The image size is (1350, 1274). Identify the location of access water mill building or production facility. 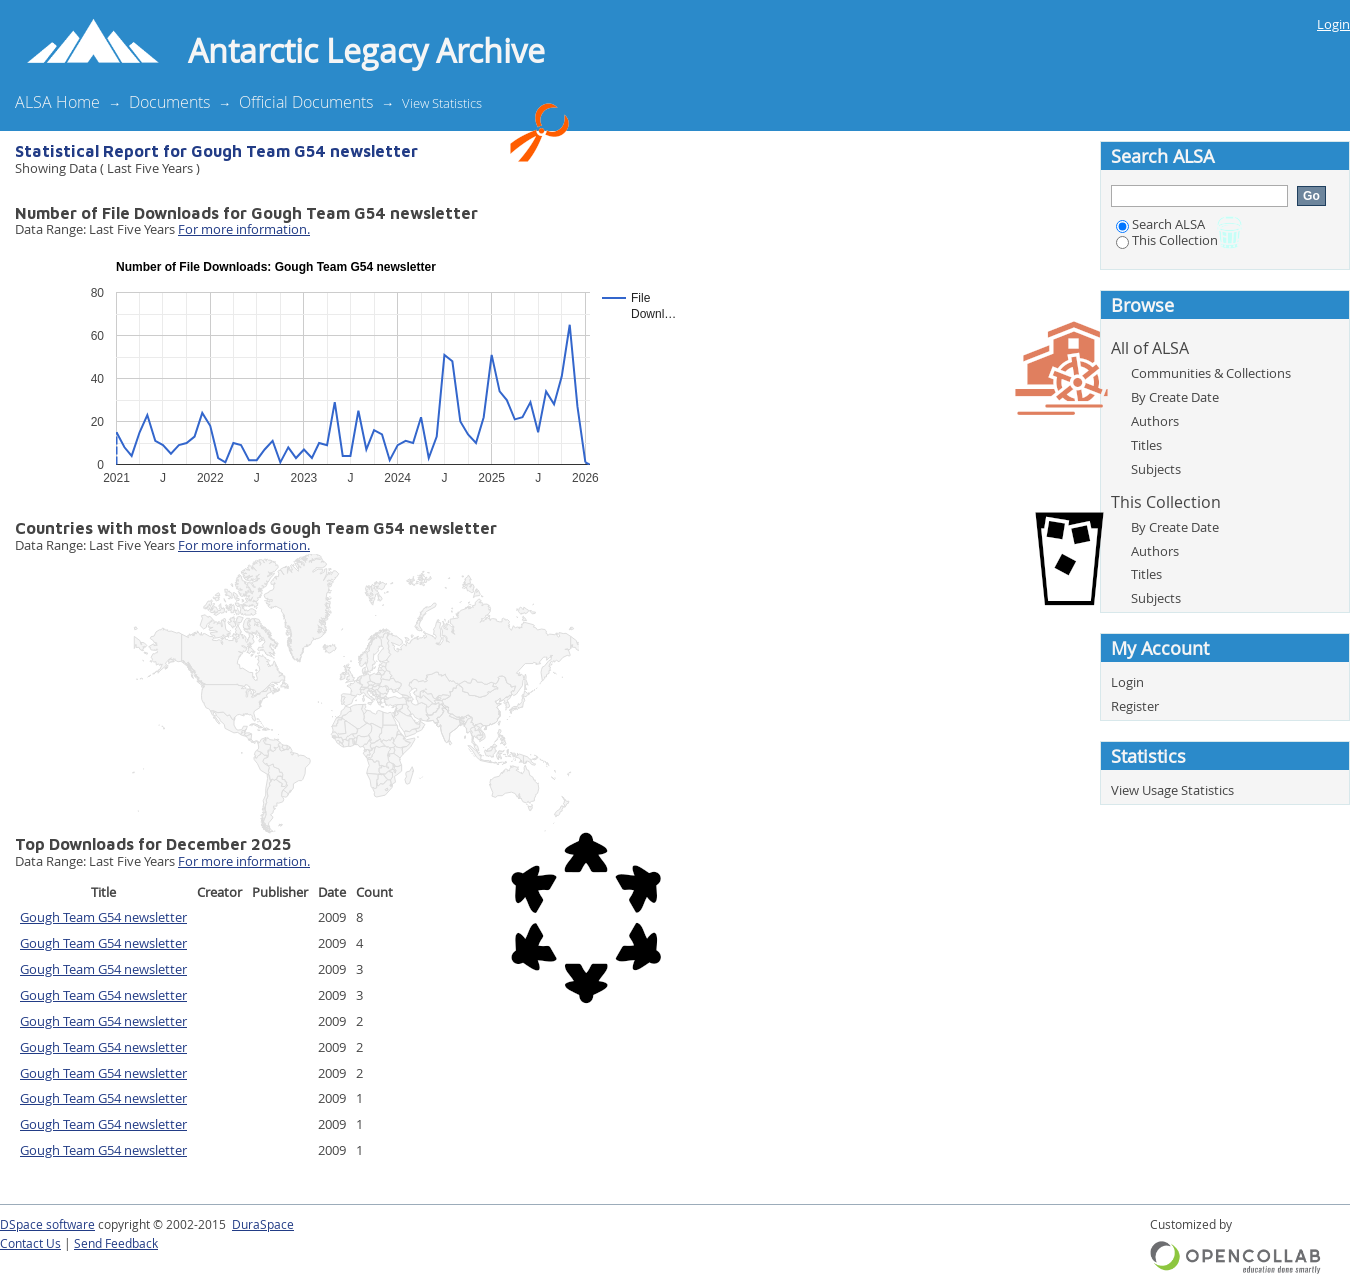
(1061, 368).